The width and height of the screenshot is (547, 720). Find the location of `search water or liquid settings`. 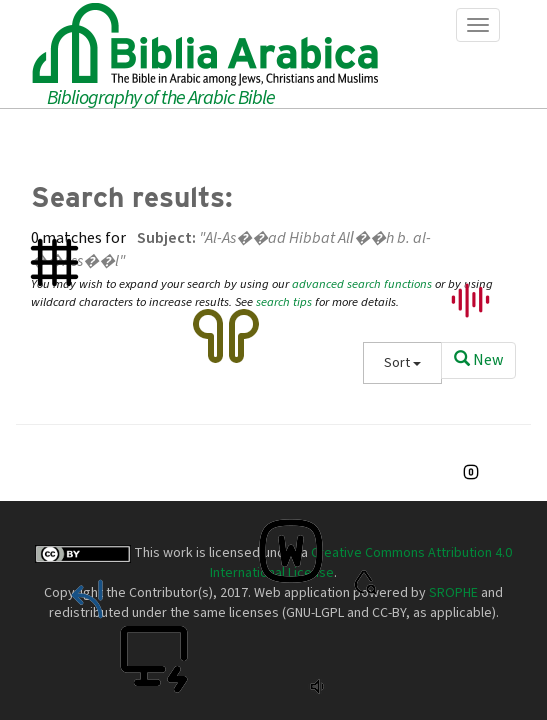

search water or liquid settings is located at coordinates (364, 582).